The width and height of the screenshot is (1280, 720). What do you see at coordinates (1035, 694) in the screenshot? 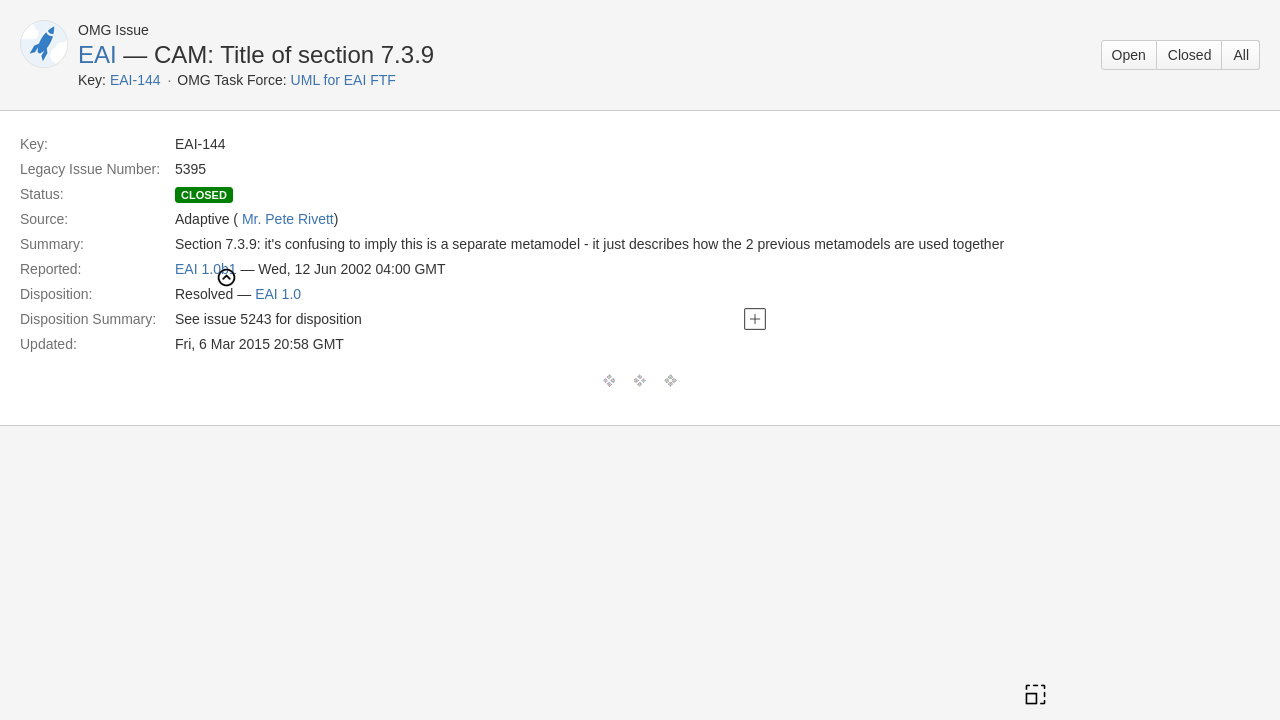
I see `resize a window or element` at bounding box center [1035, 694].